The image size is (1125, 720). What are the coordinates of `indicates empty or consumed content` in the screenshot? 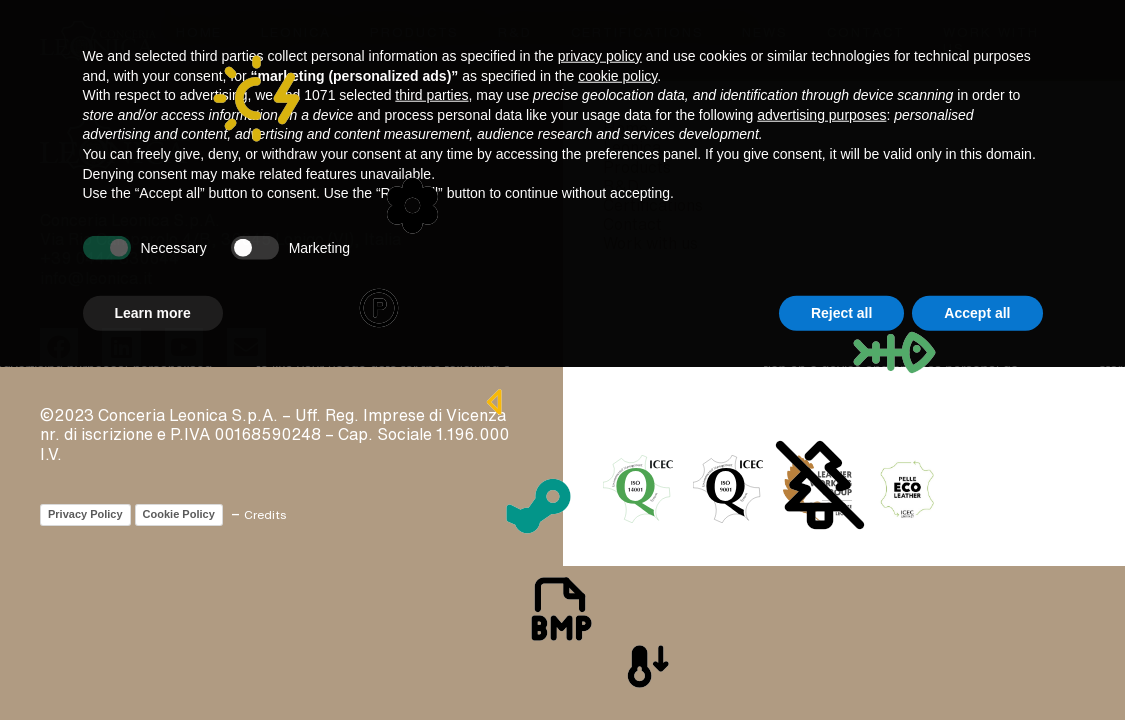 It's located at (894, 352).